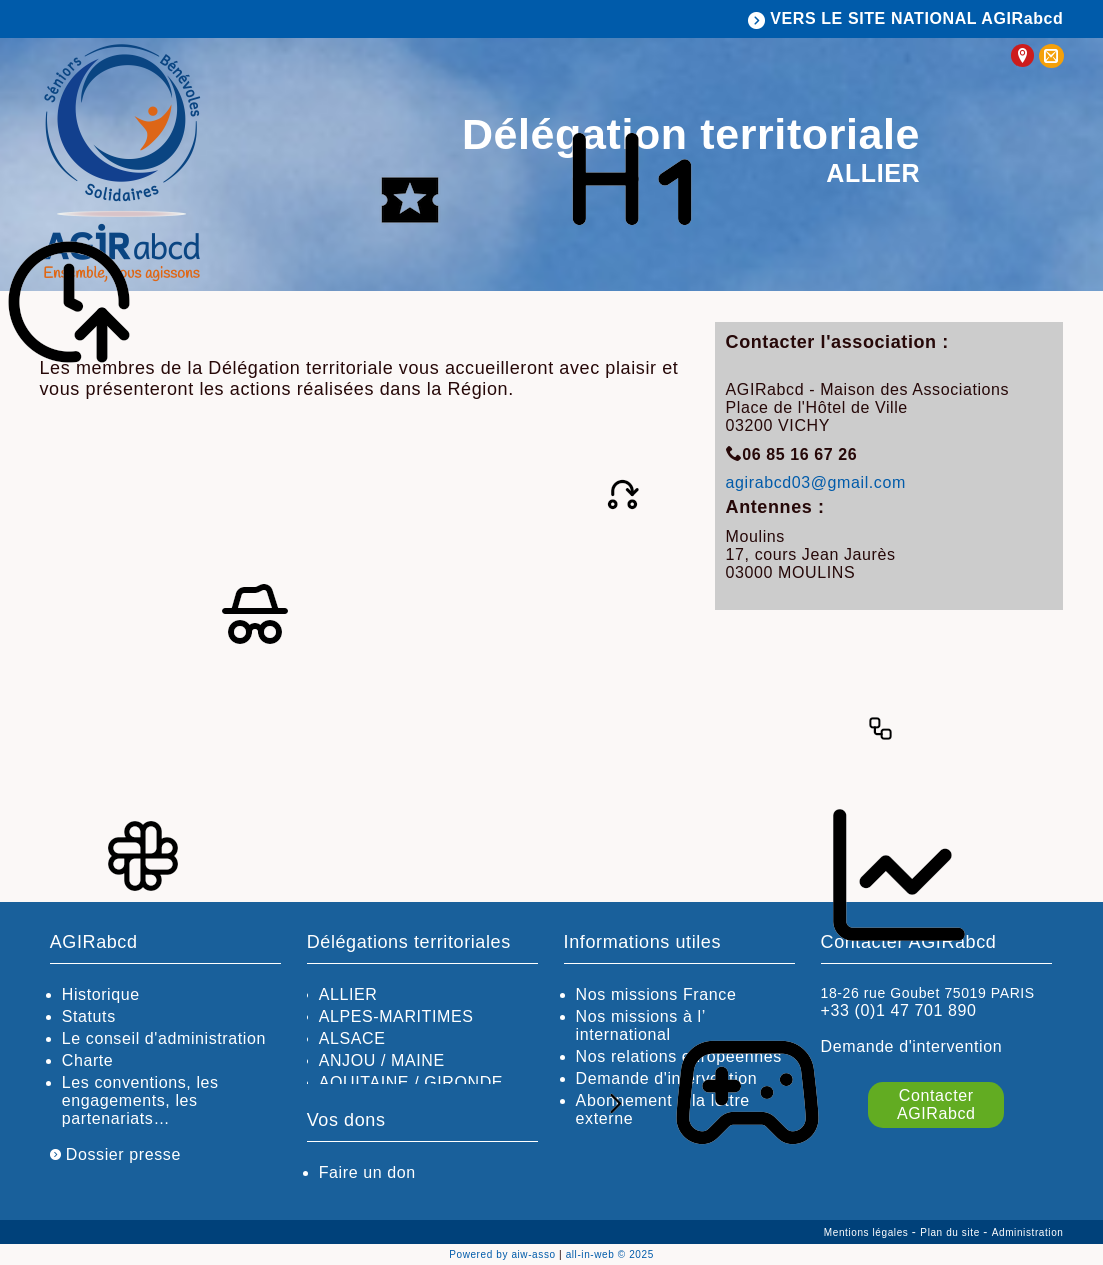  Describe the element at coordinates (880, 728) in the screenshot. I see `view or manage workflow automation` at that location.